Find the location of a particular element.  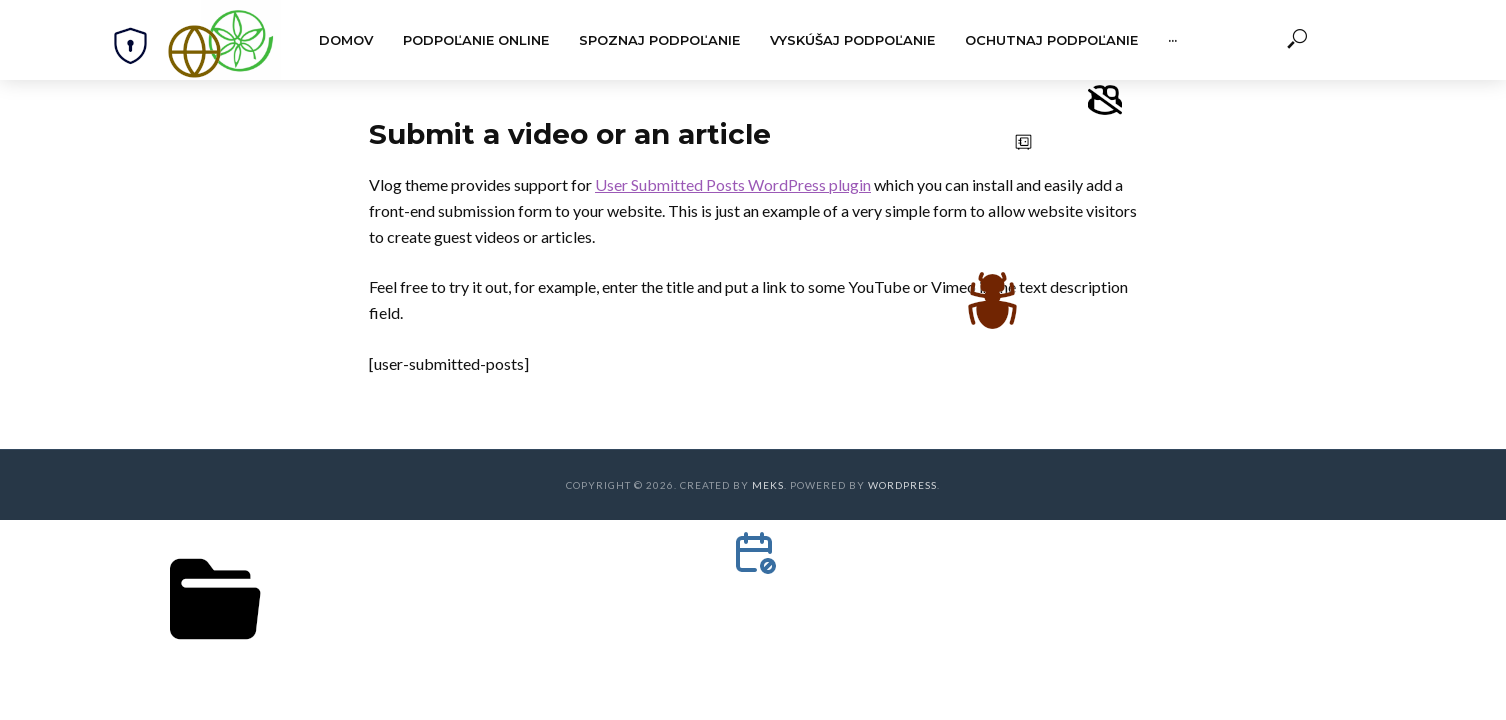

cancel a scheduled event is located at coordinates (754, 552).